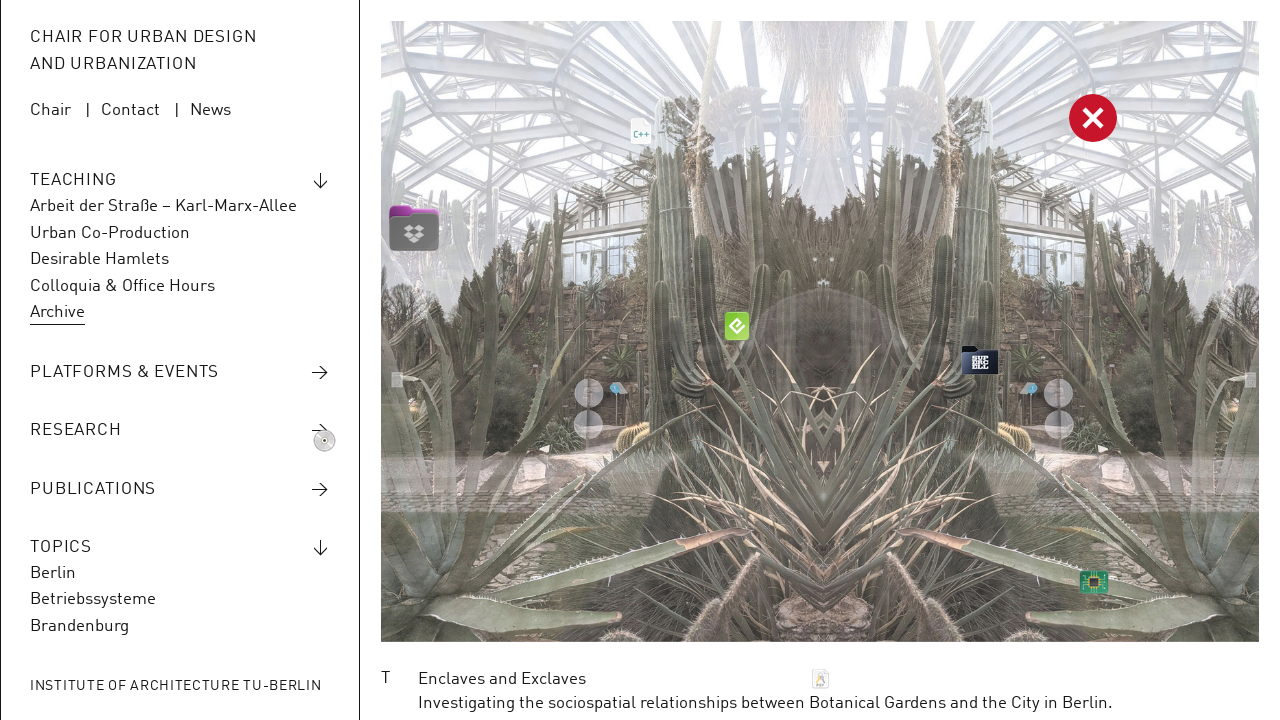 This screenshot has height=720, width=1280. I want to click on indicates a blank CD-R disc ready for burning, so click(324, 440).